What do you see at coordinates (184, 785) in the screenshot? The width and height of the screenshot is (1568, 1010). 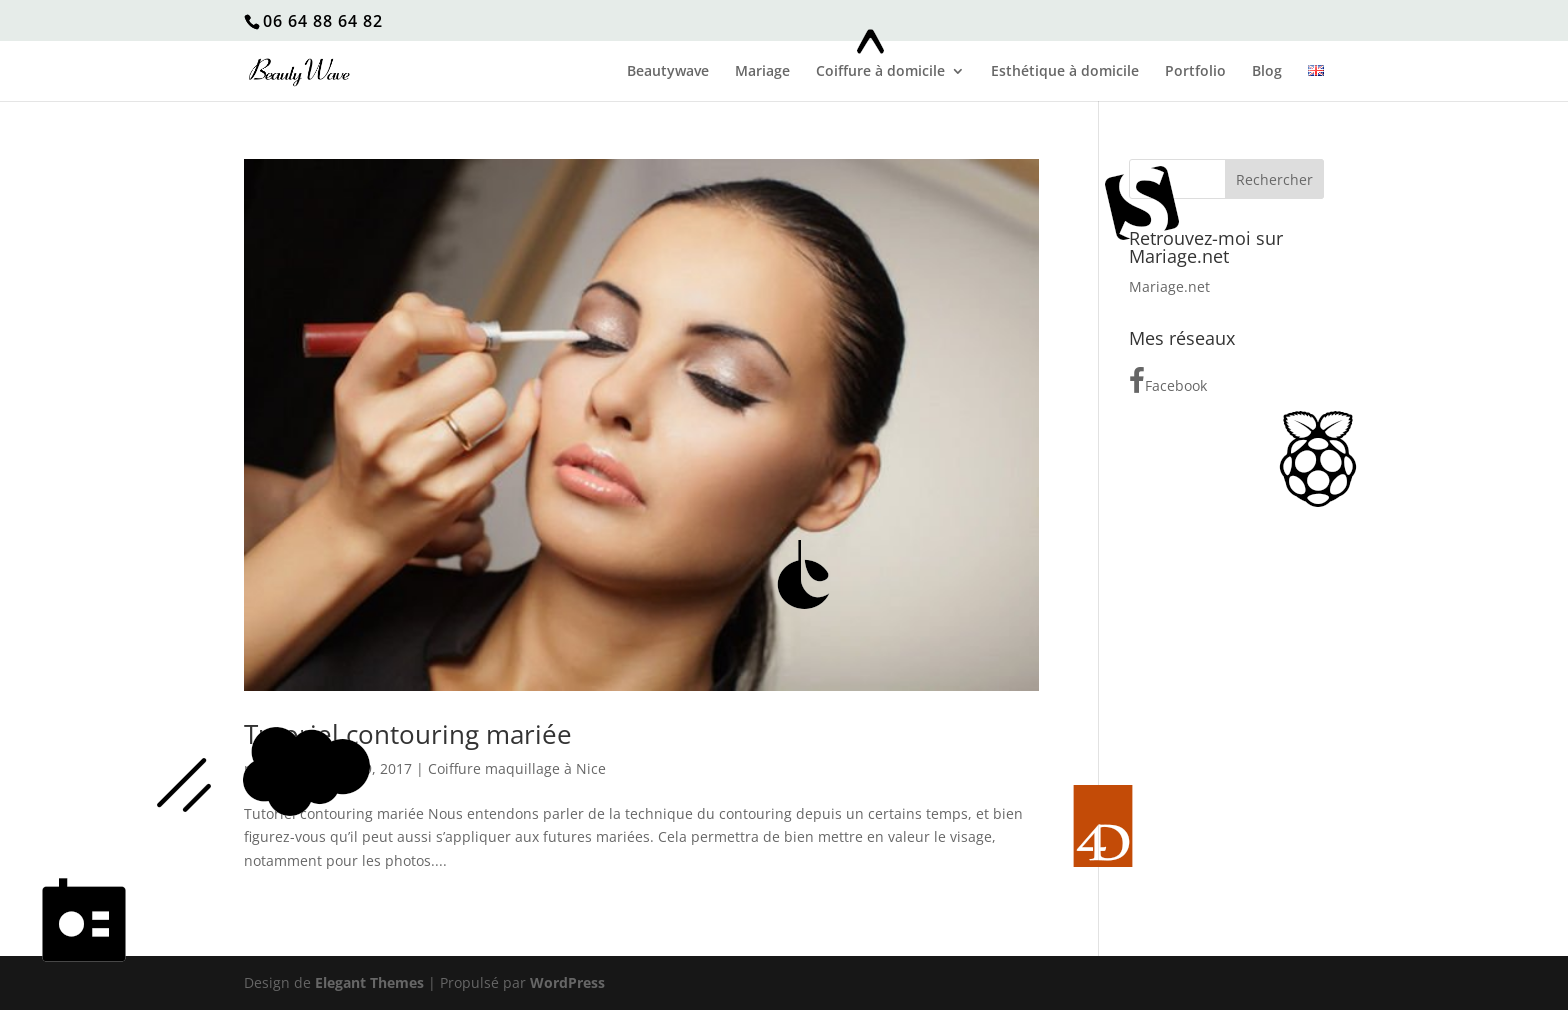 I see `shadcn/ui component library logo` at bounding box center [184, 785].